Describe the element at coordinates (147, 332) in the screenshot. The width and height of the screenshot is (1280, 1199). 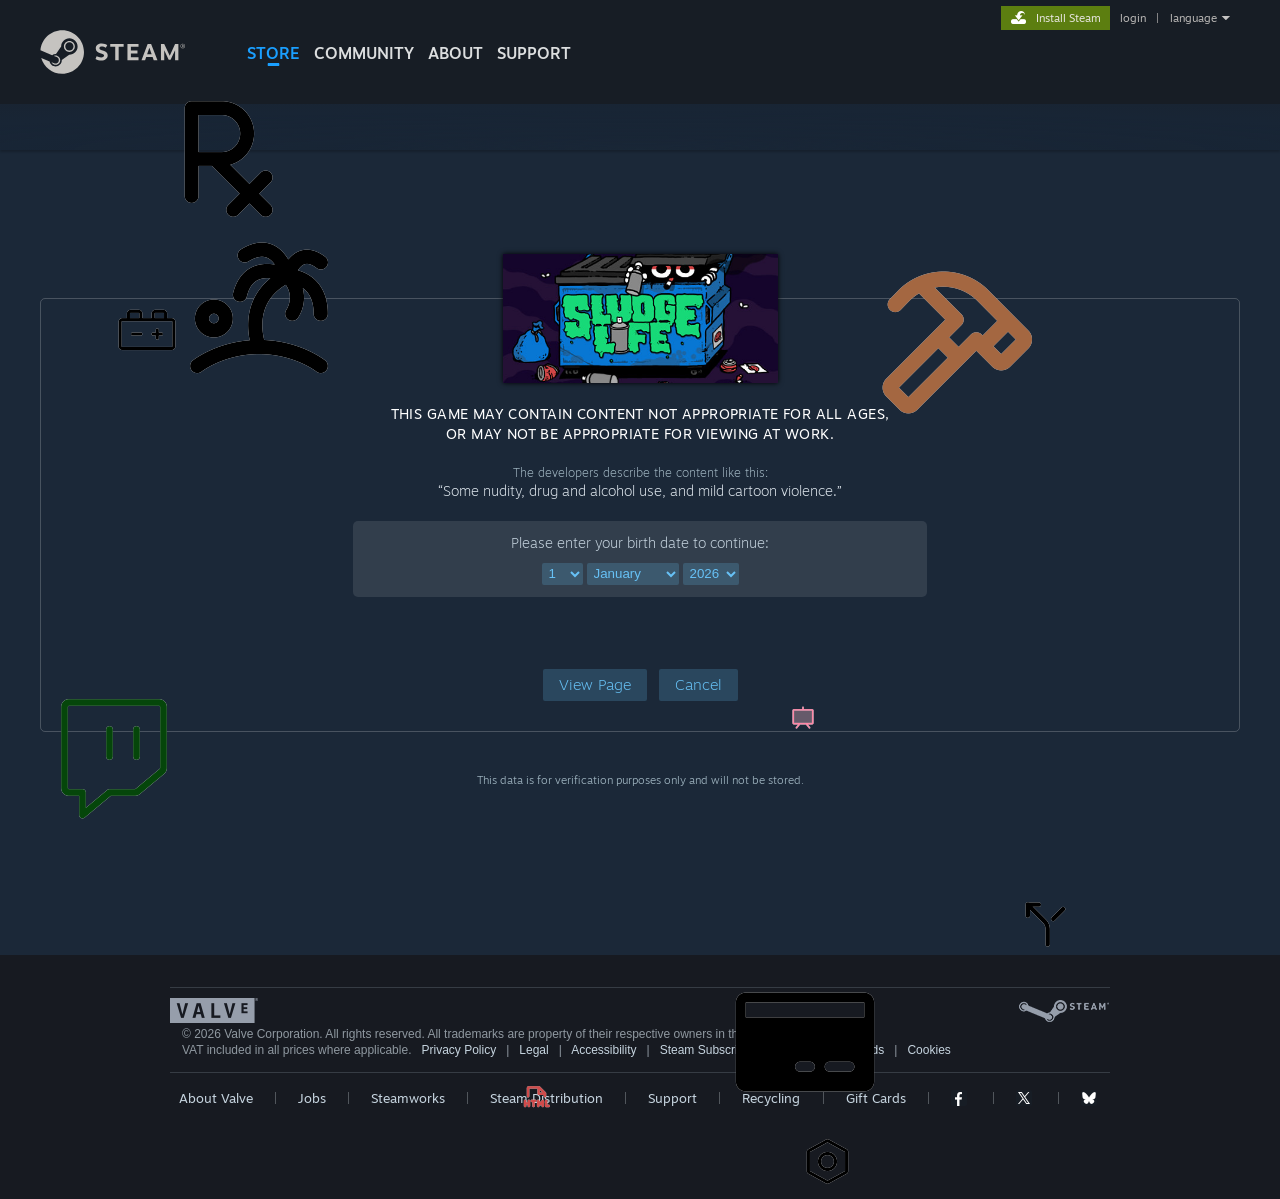
I see `check vehicle battery status` at that location.